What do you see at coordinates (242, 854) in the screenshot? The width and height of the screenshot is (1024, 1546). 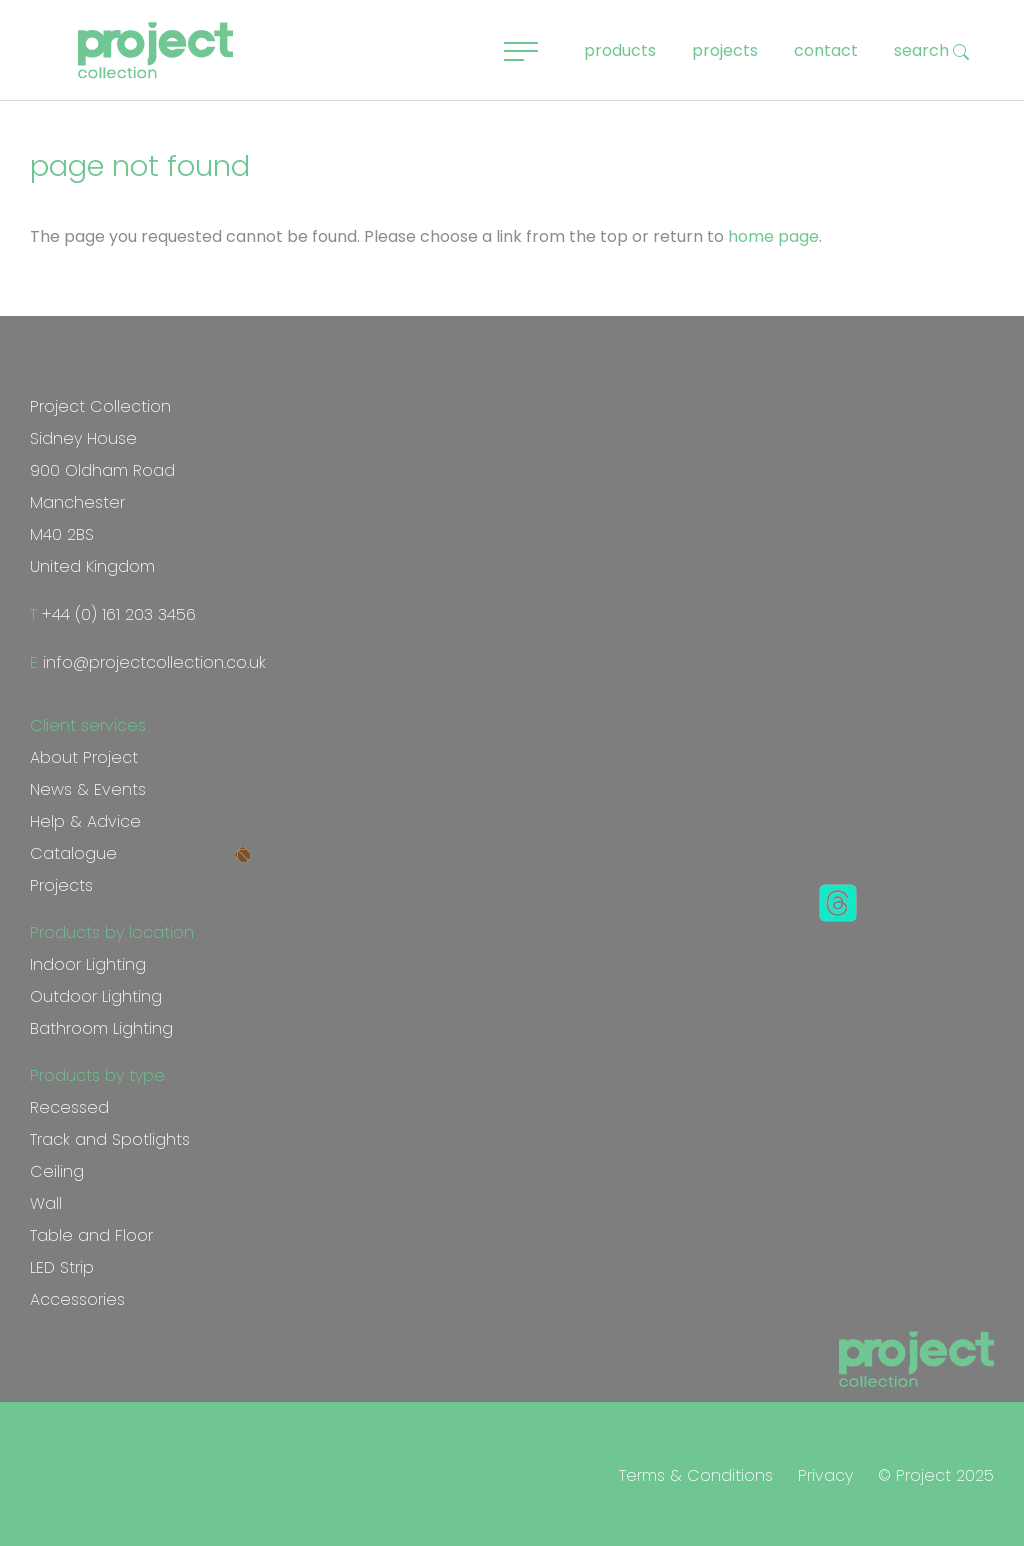 I see `dart programming language logo` at bounding box center [242, 854].